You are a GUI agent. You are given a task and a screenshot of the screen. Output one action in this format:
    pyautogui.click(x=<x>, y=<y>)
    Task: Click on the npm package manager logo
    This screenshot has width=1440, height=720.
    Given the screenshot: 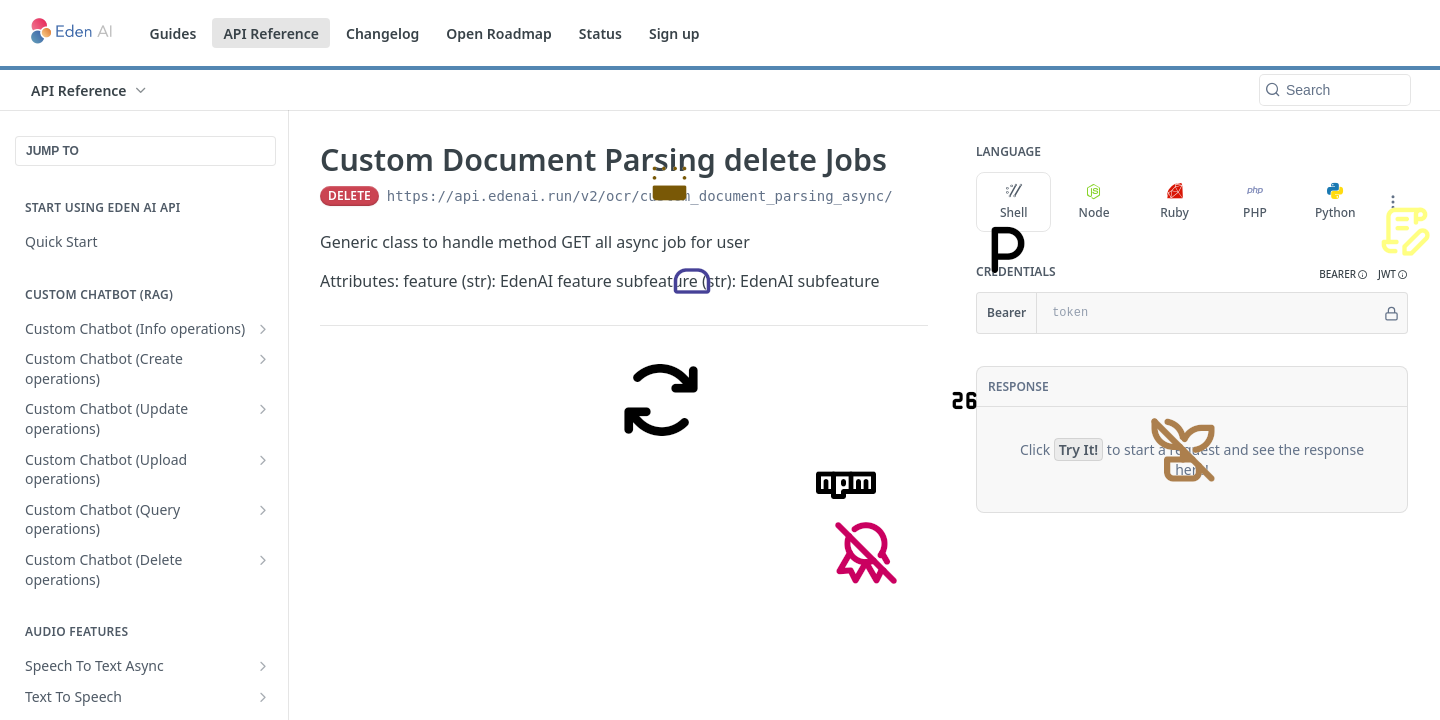 What is the action you would take?
    pyautogui.click(x=846, y=484)
    